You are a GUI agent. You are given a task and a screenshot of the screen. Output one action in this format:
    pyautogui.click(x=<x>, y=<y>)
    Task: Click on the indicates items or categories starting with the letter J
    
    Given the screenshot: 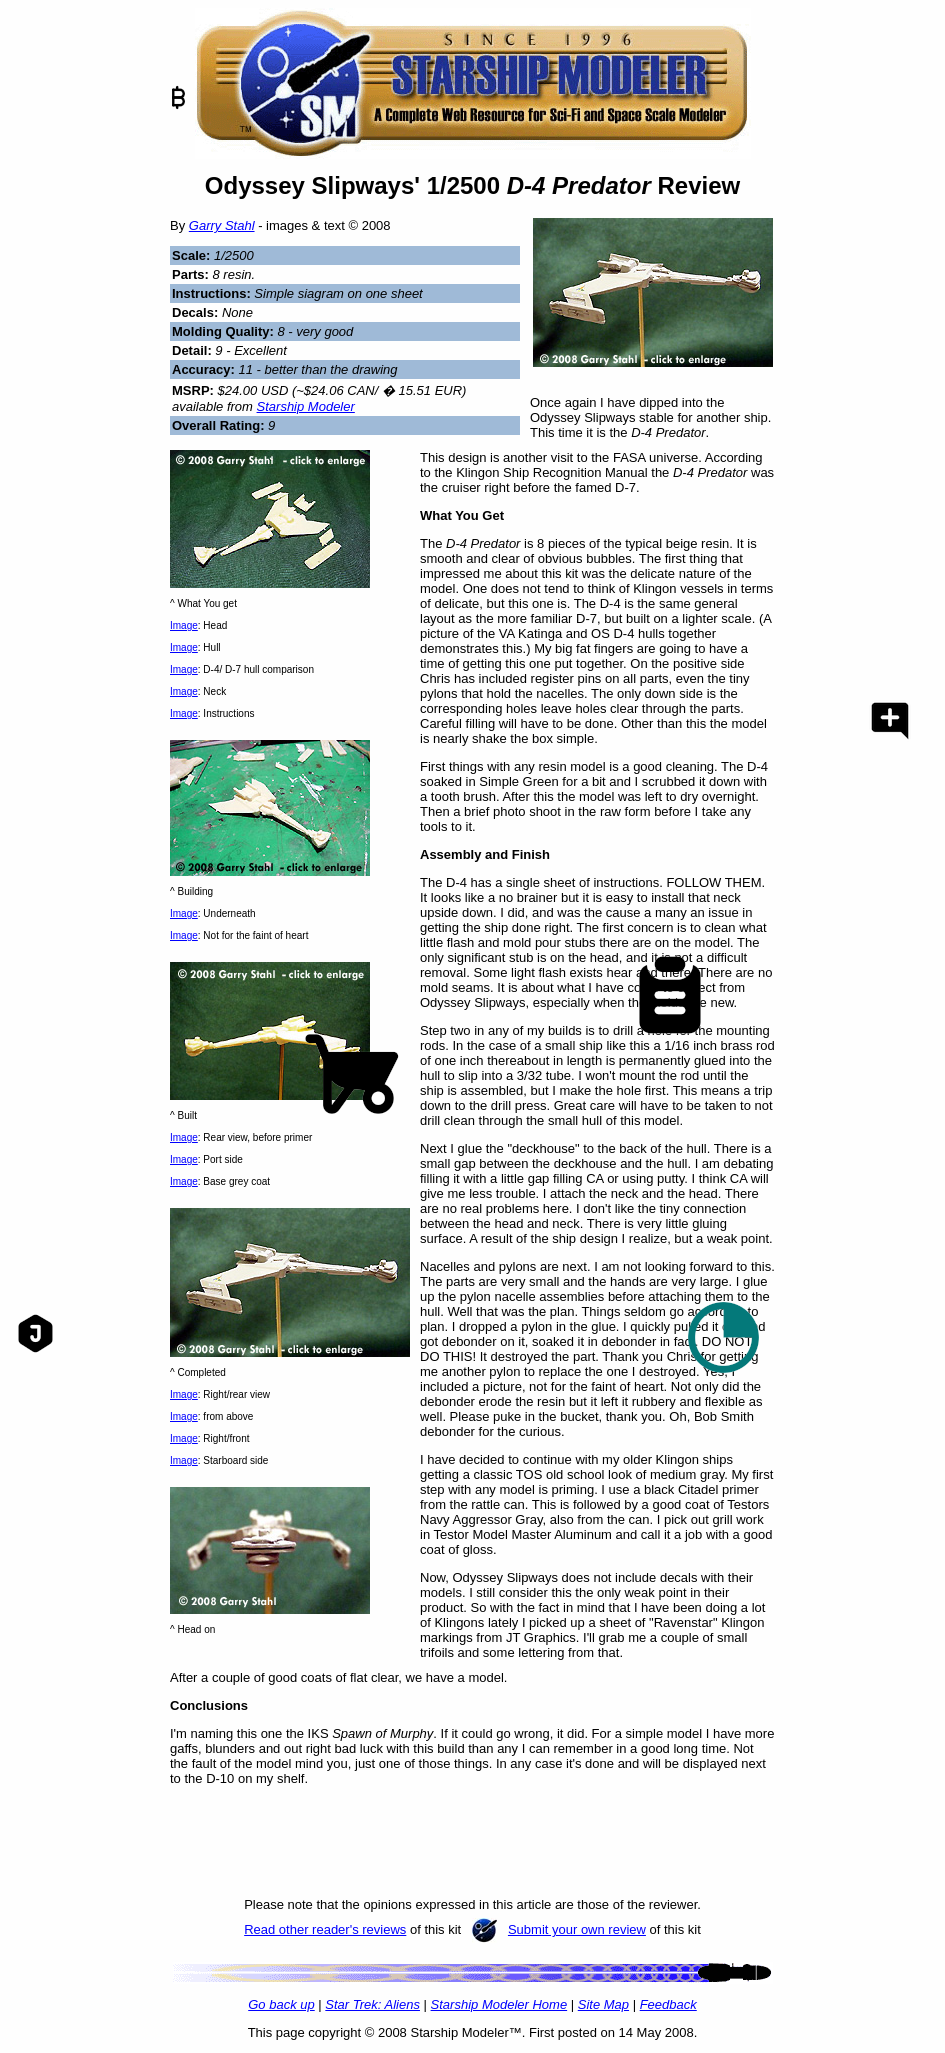 What is the action you would take?
    pyautogui.click(x=35, y=1333)
    